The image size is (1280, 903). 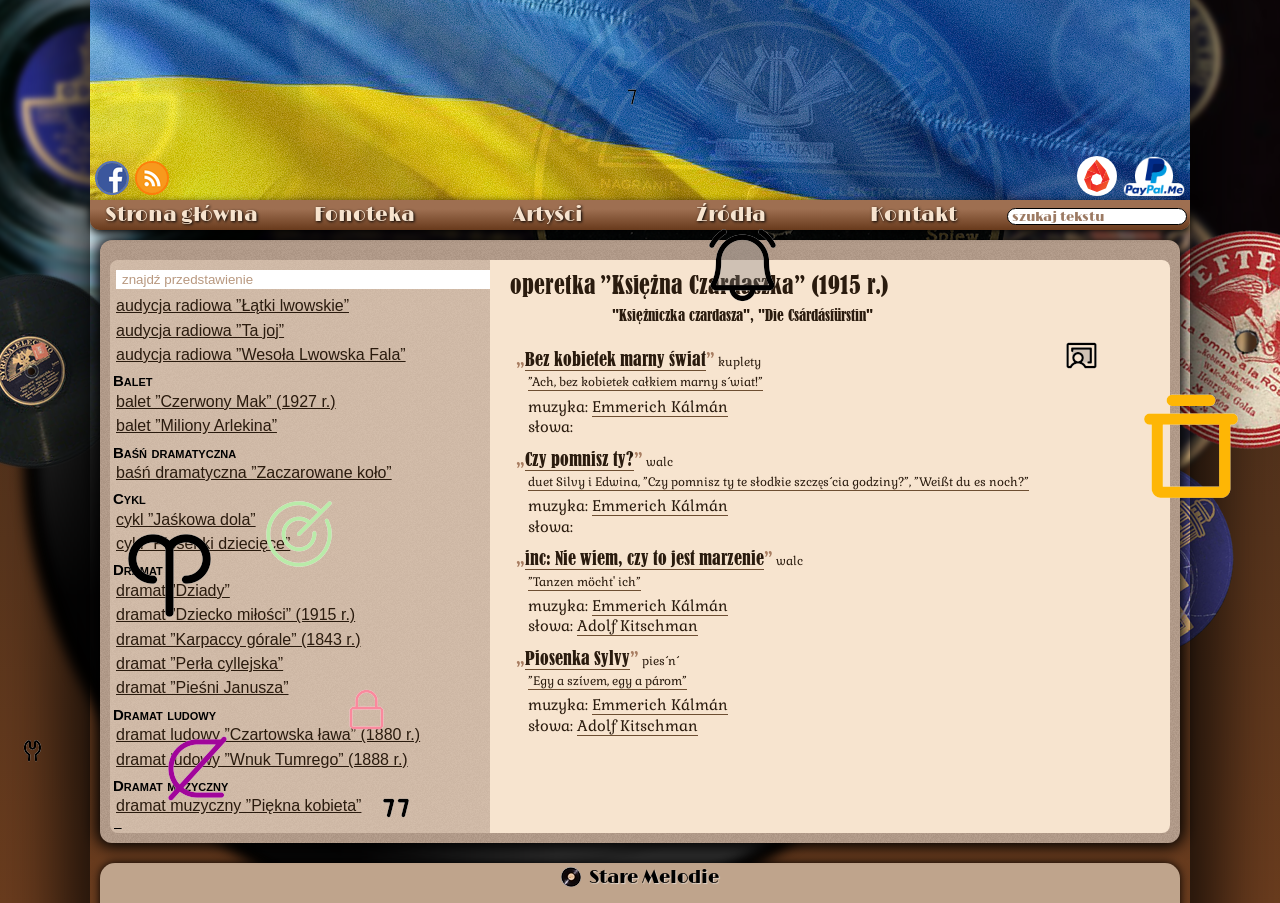 I want to click on set a goal or target, so click(x=299, y=534).